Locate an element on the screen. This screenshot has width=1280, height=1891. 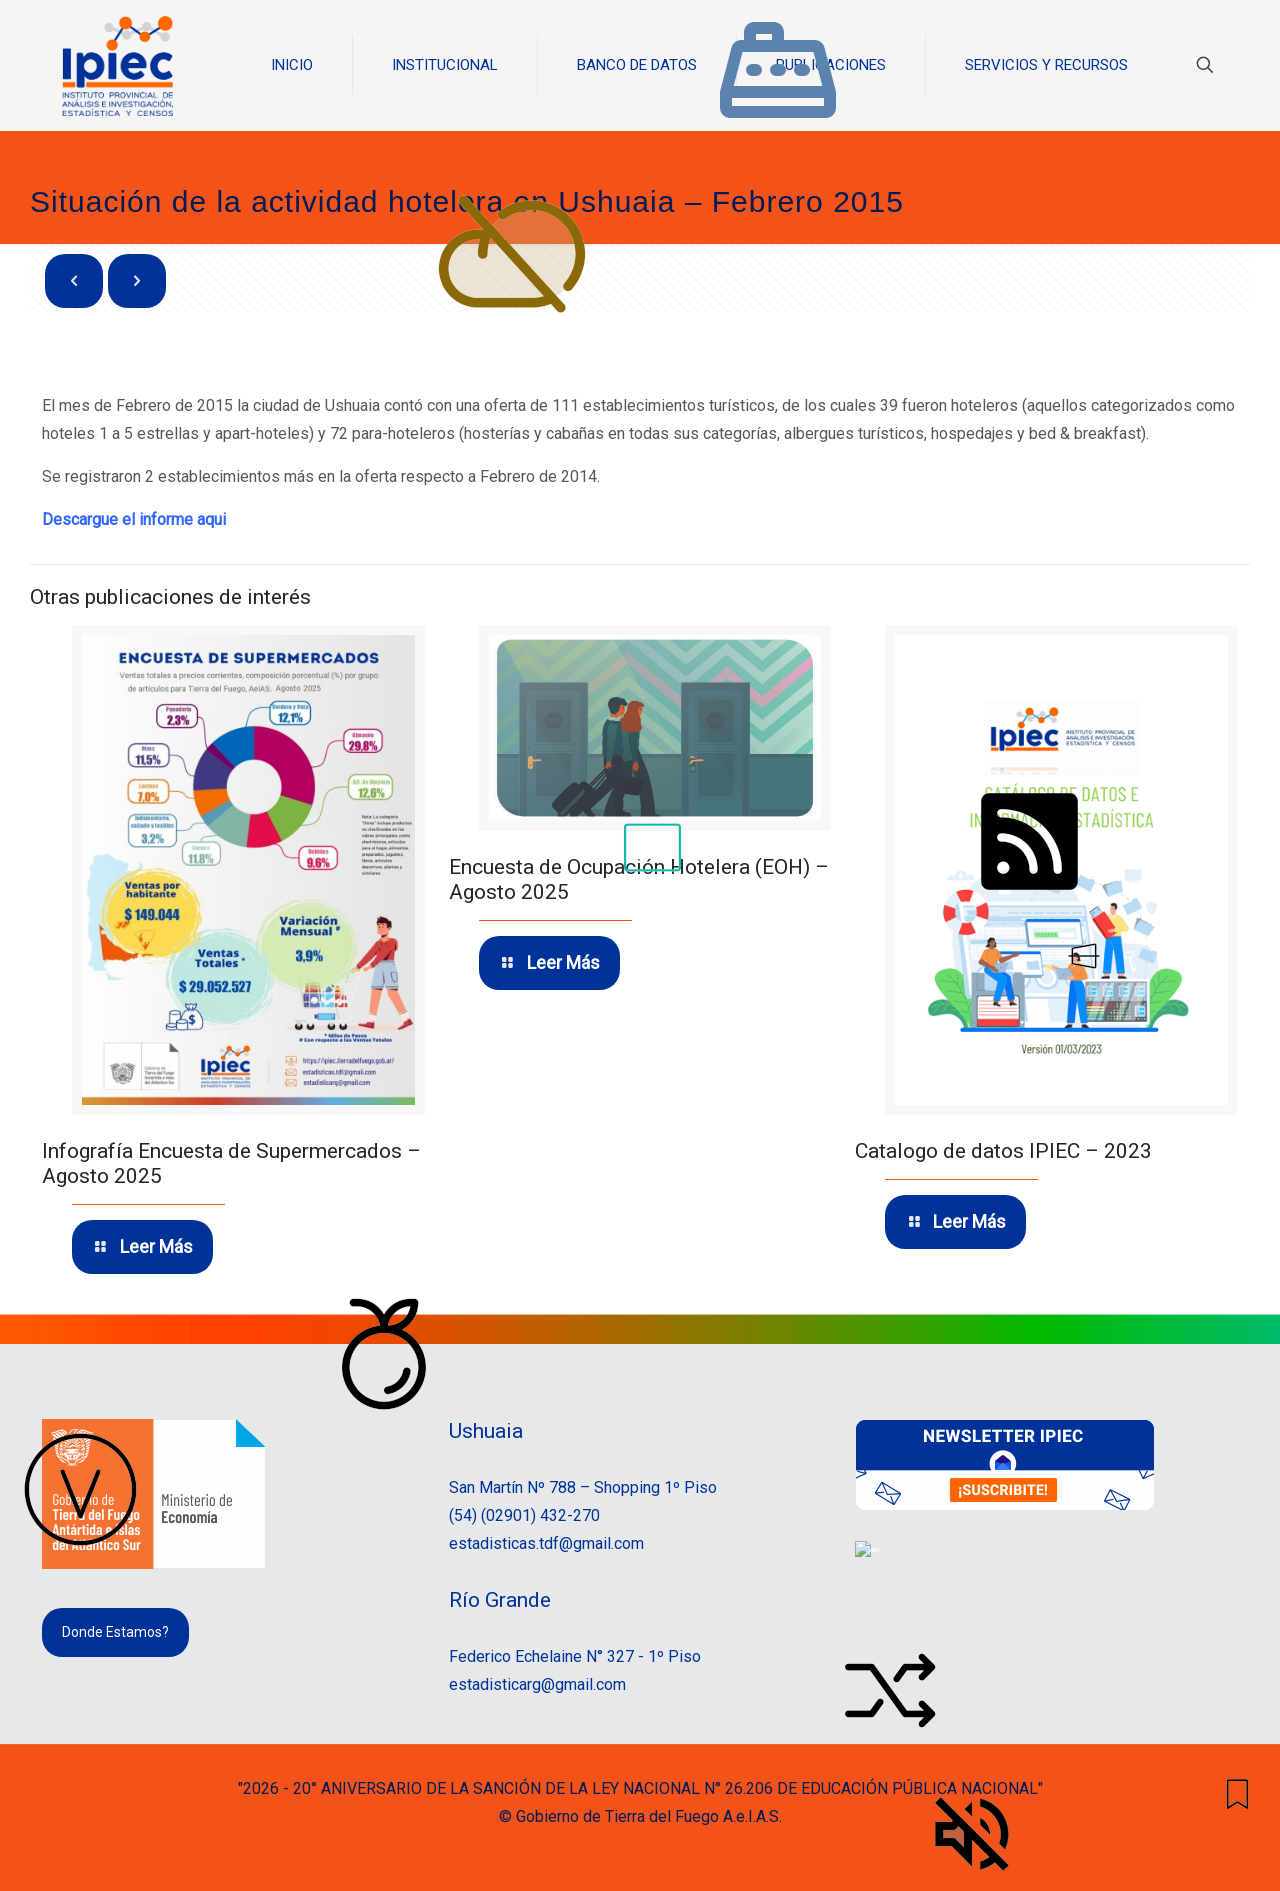
indicates fruit or produce category is located at coordinates (384, 1356).